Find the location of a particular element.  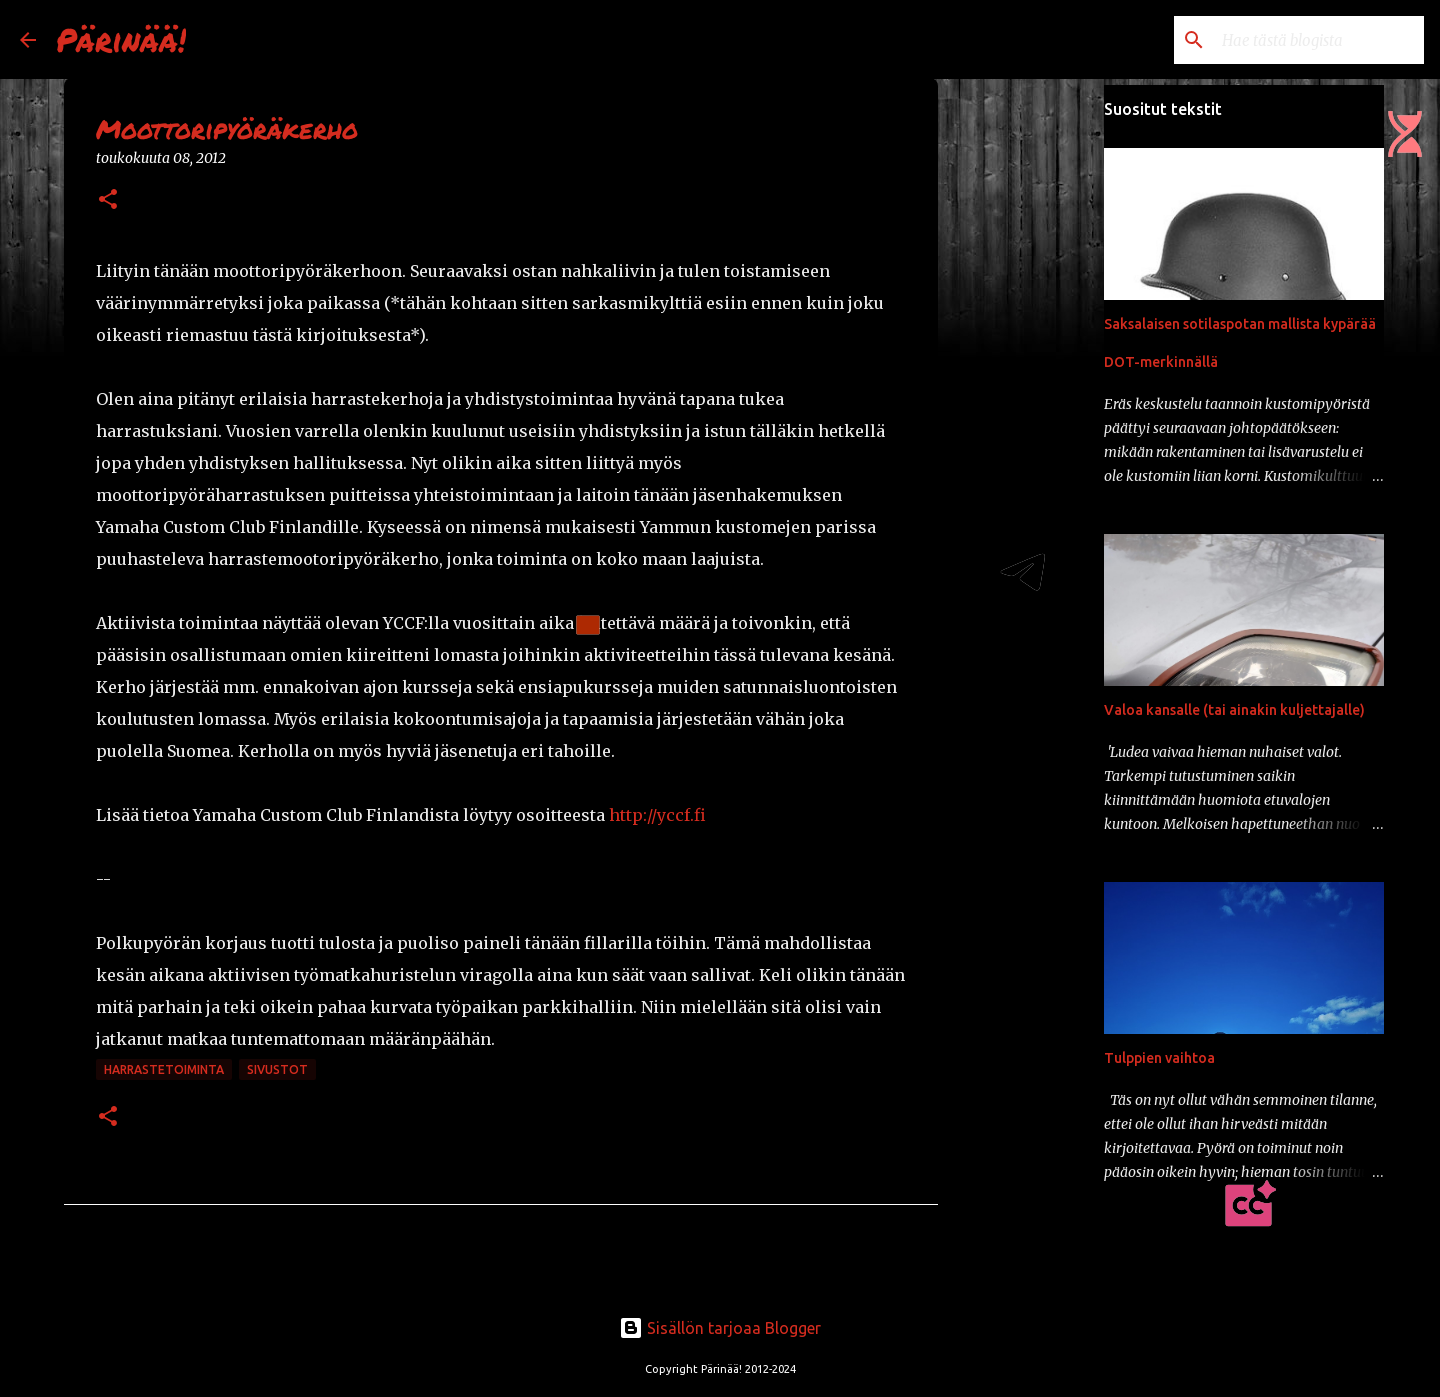

open telegram messaging app is located at coordinates (1026, 570).